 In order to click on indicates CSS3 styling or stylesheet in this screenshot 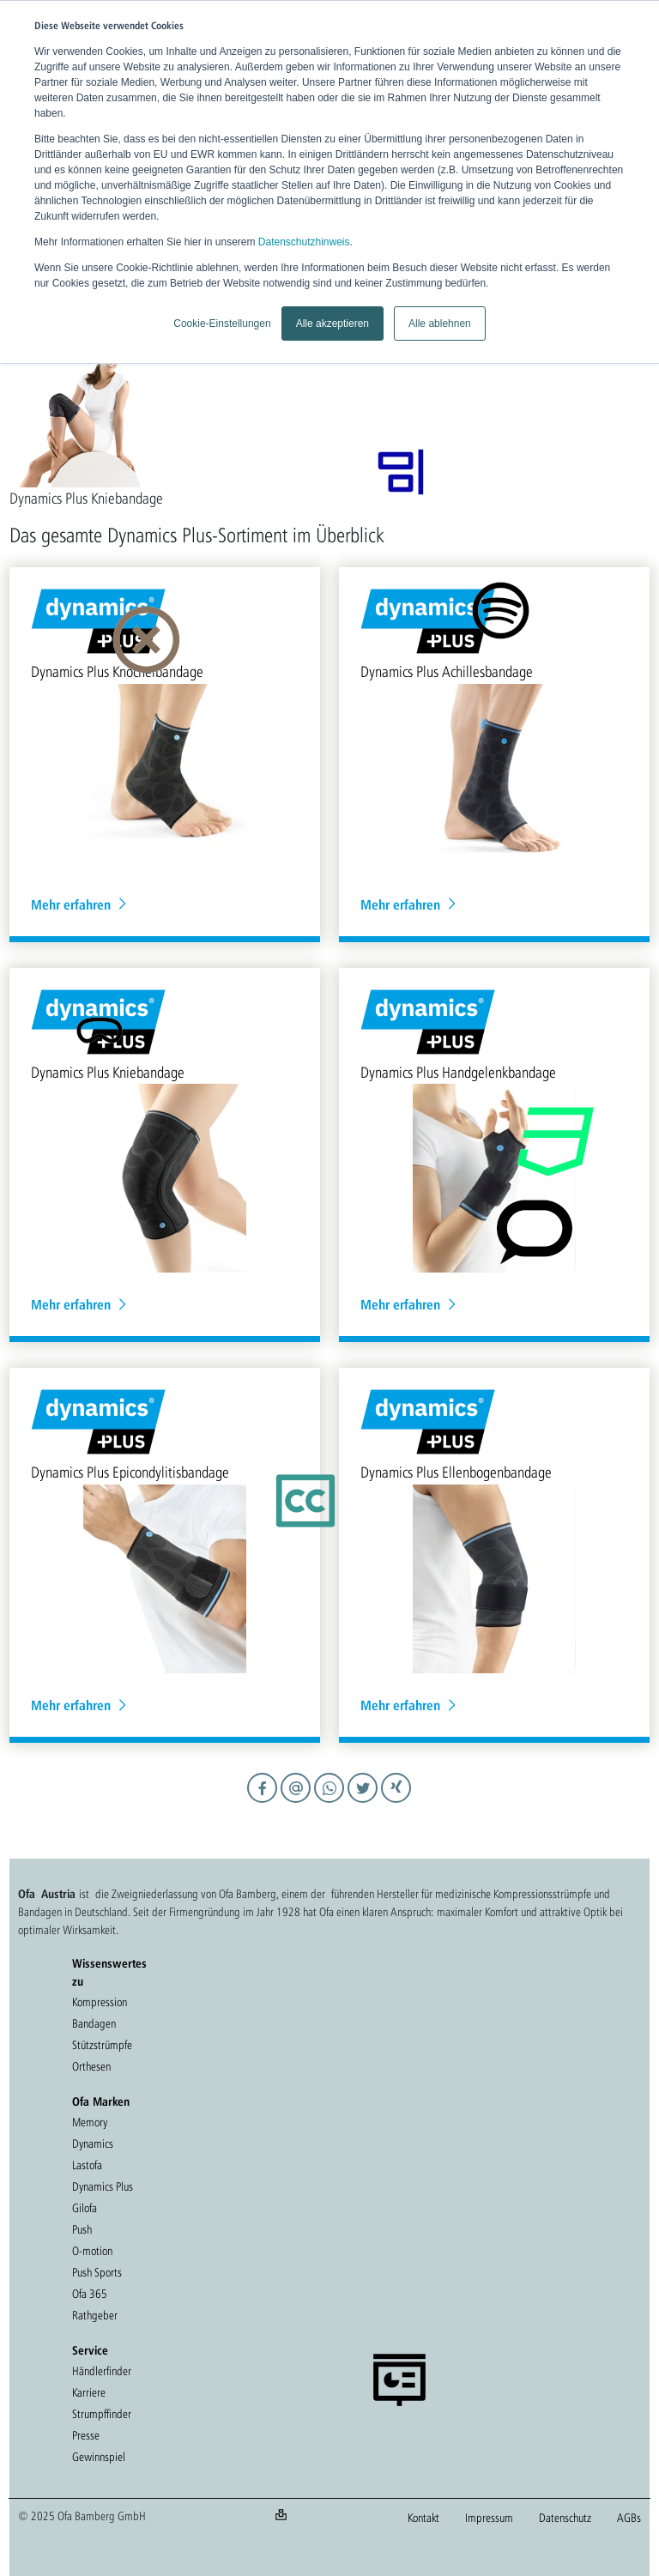, I will do `click(555, 1141)`.